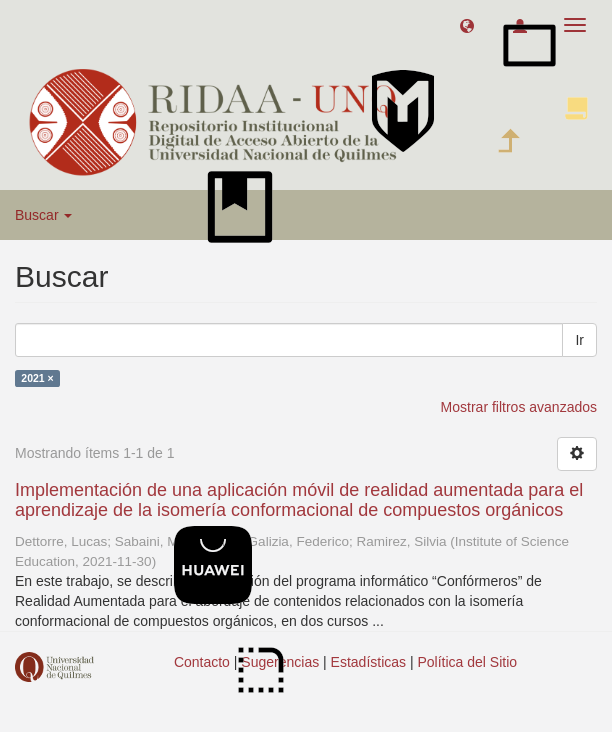  Describe the element at coordinates (529, 45) in the screenshot. I see `draw a rectangle shape` at that location.